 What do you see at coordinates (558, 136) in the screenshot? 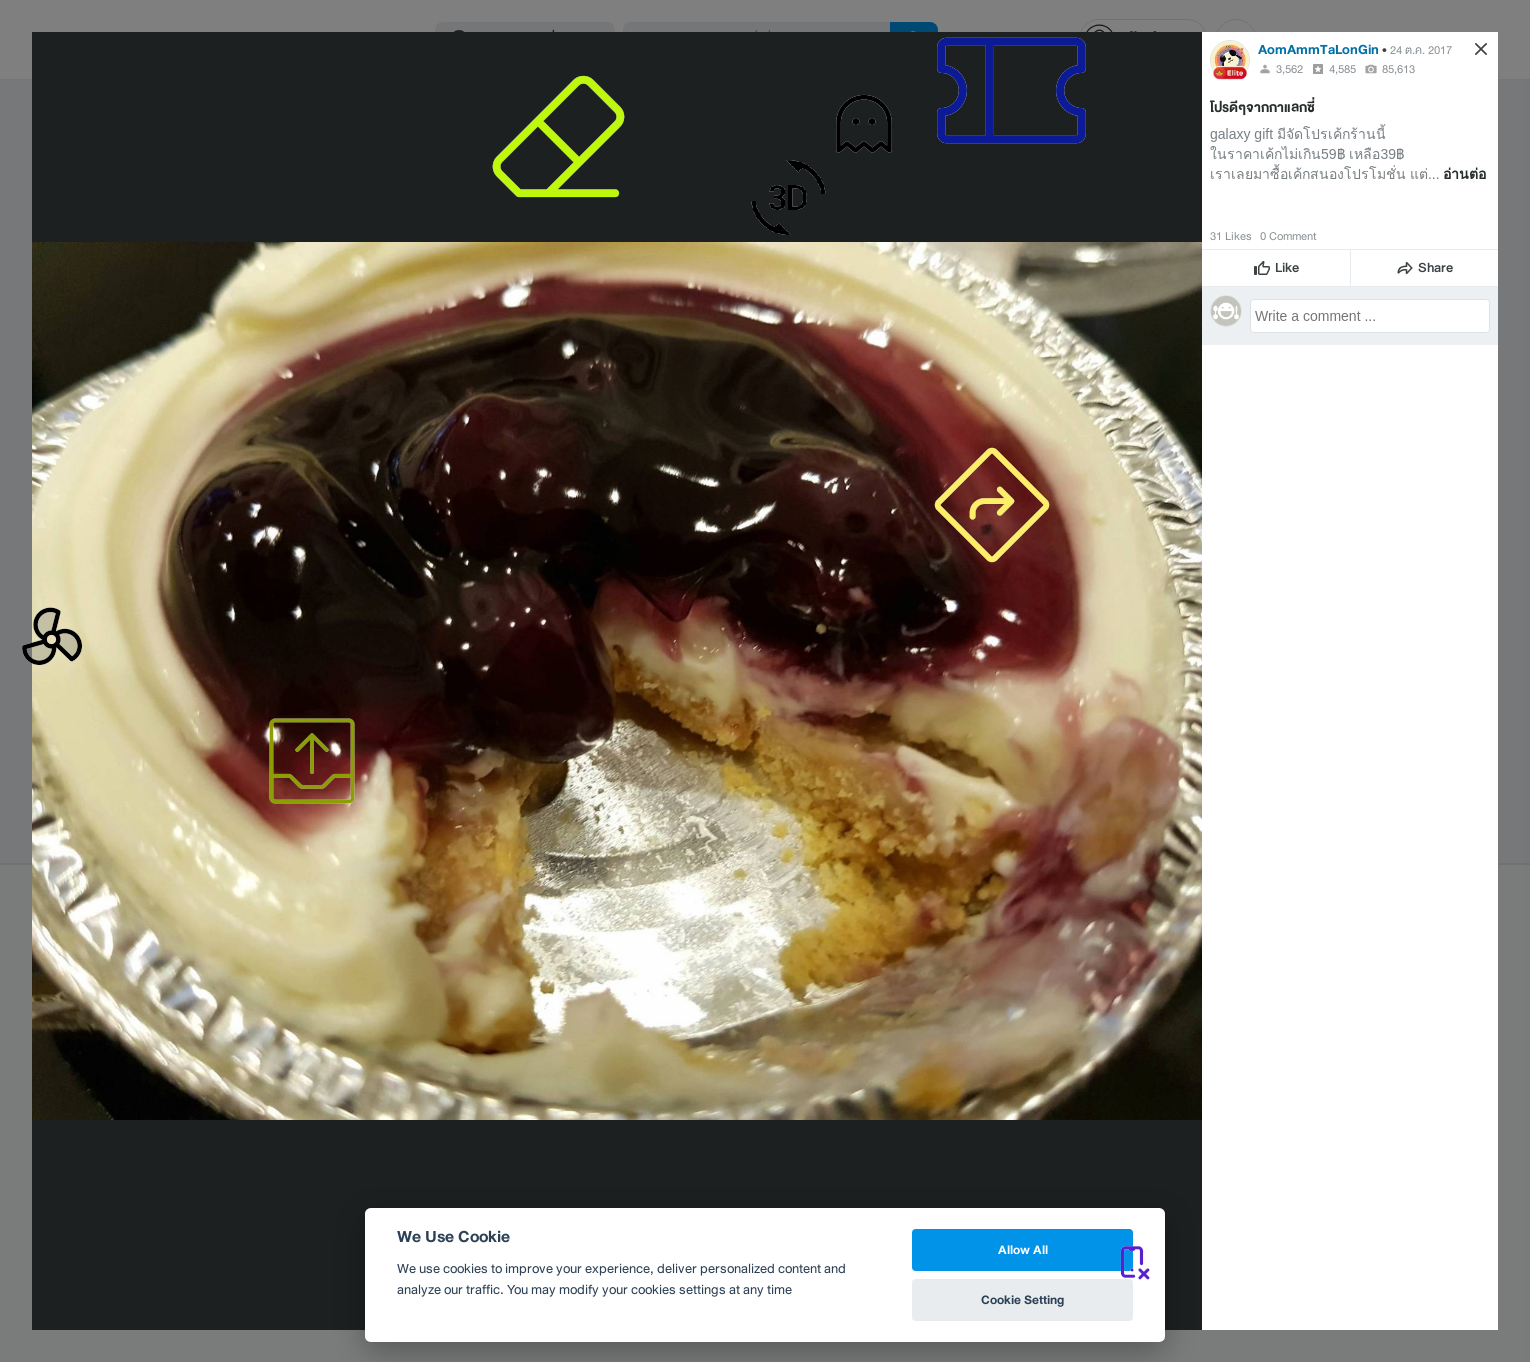
I see `erase or clear content` at bounding box center [558, 136].